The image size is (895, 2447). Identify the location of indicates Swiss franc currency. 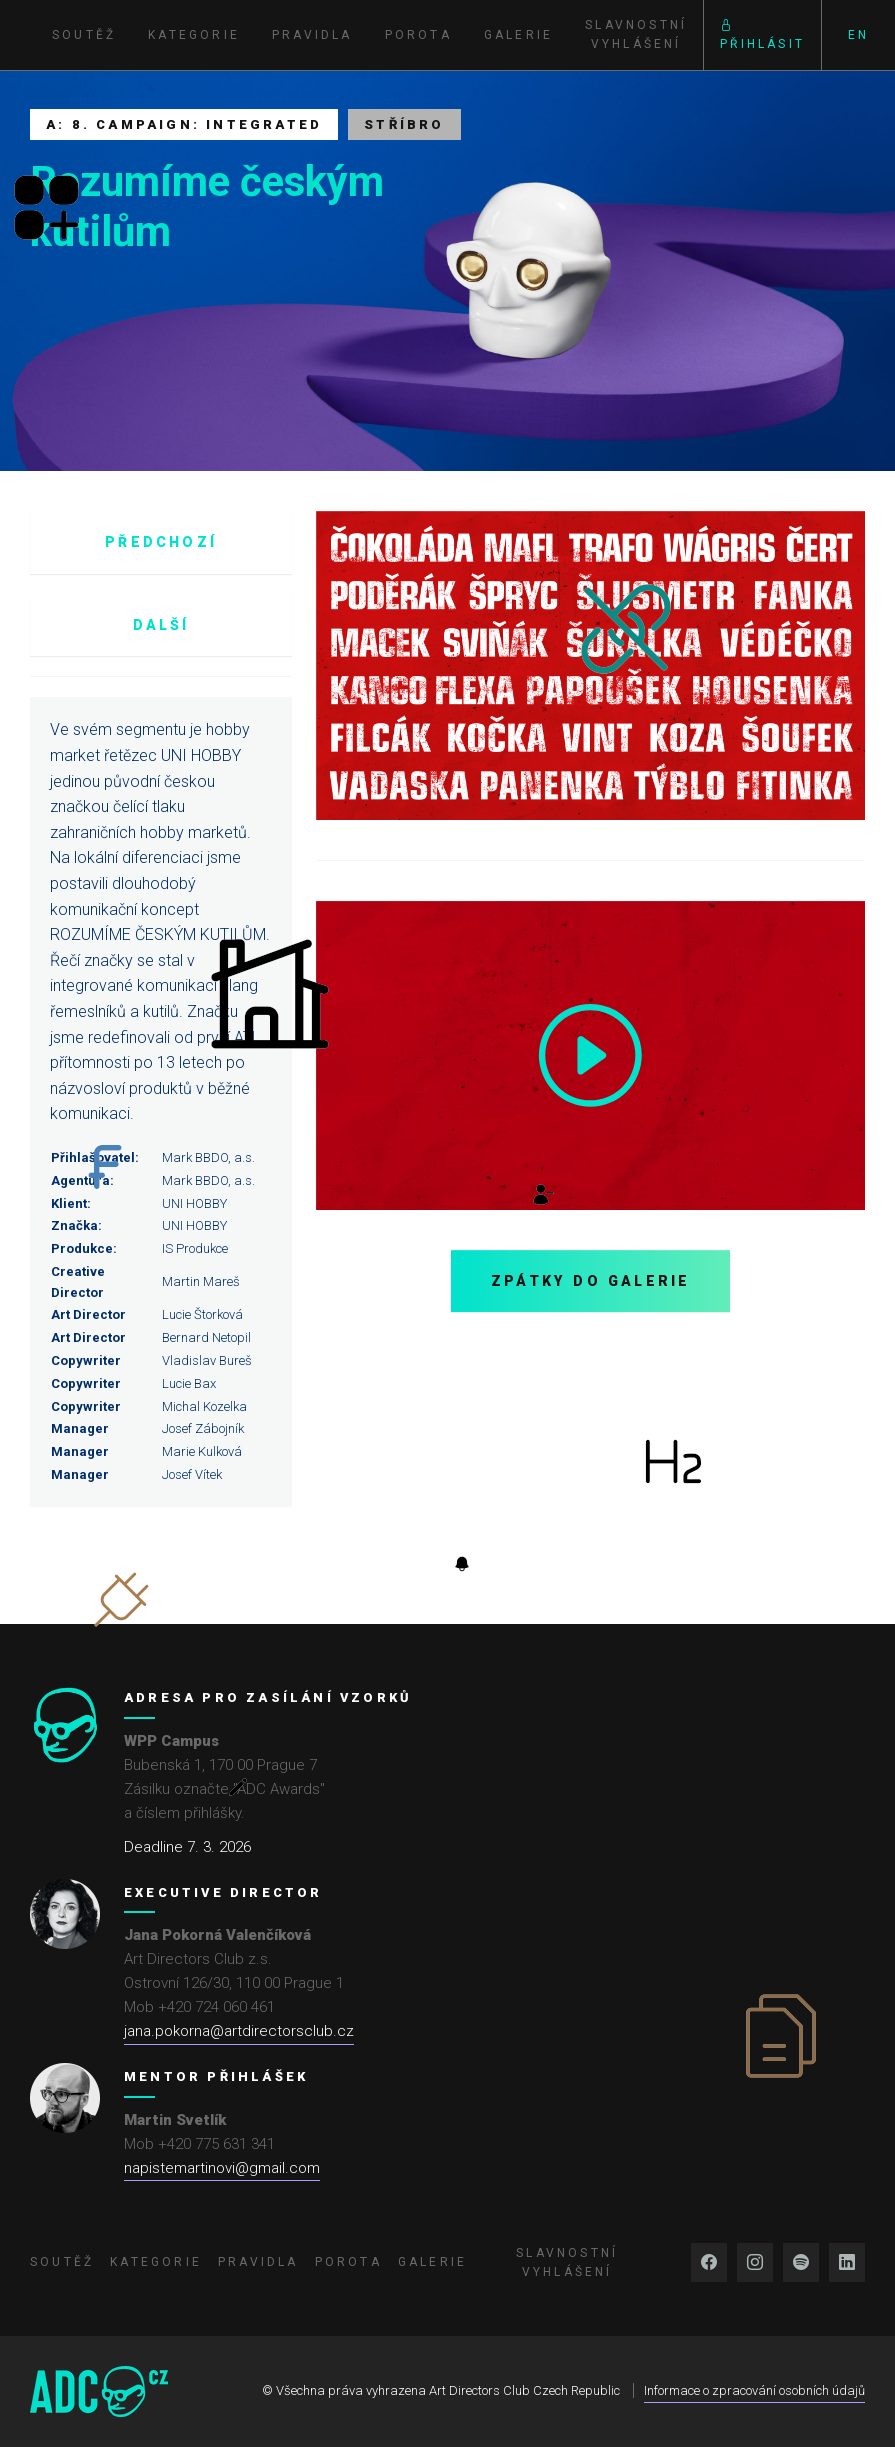
(105, 1167).